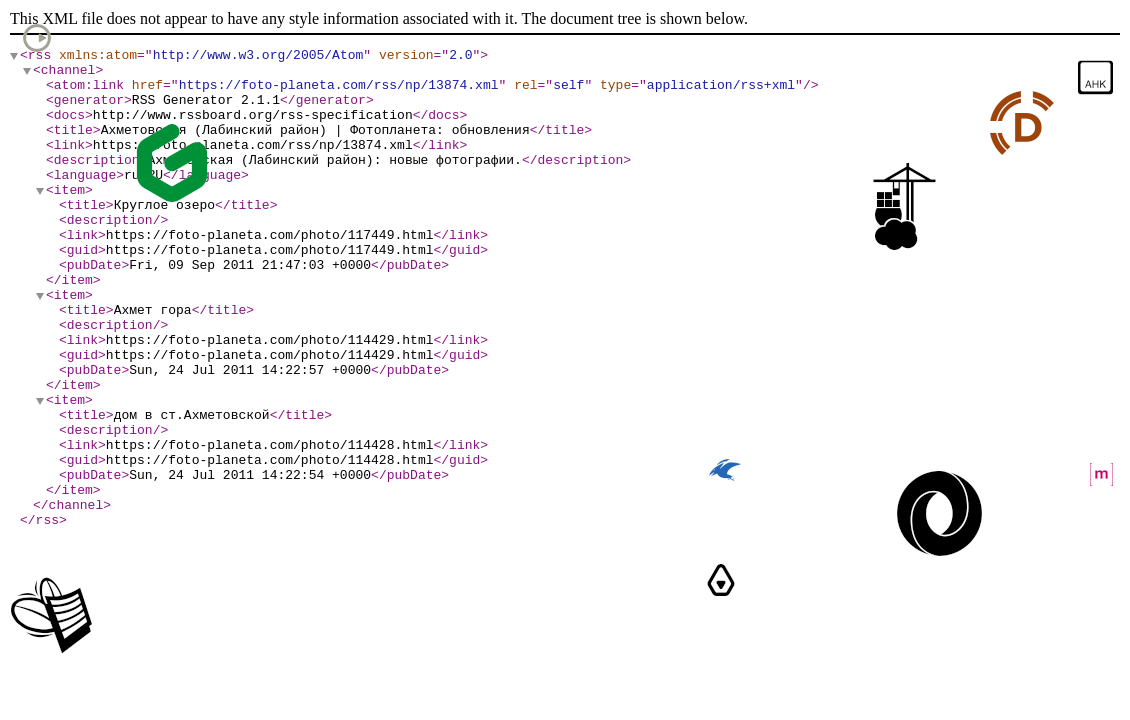 The image size is (1130, 720). I want to click on json file format indicator, so click(939, 513).